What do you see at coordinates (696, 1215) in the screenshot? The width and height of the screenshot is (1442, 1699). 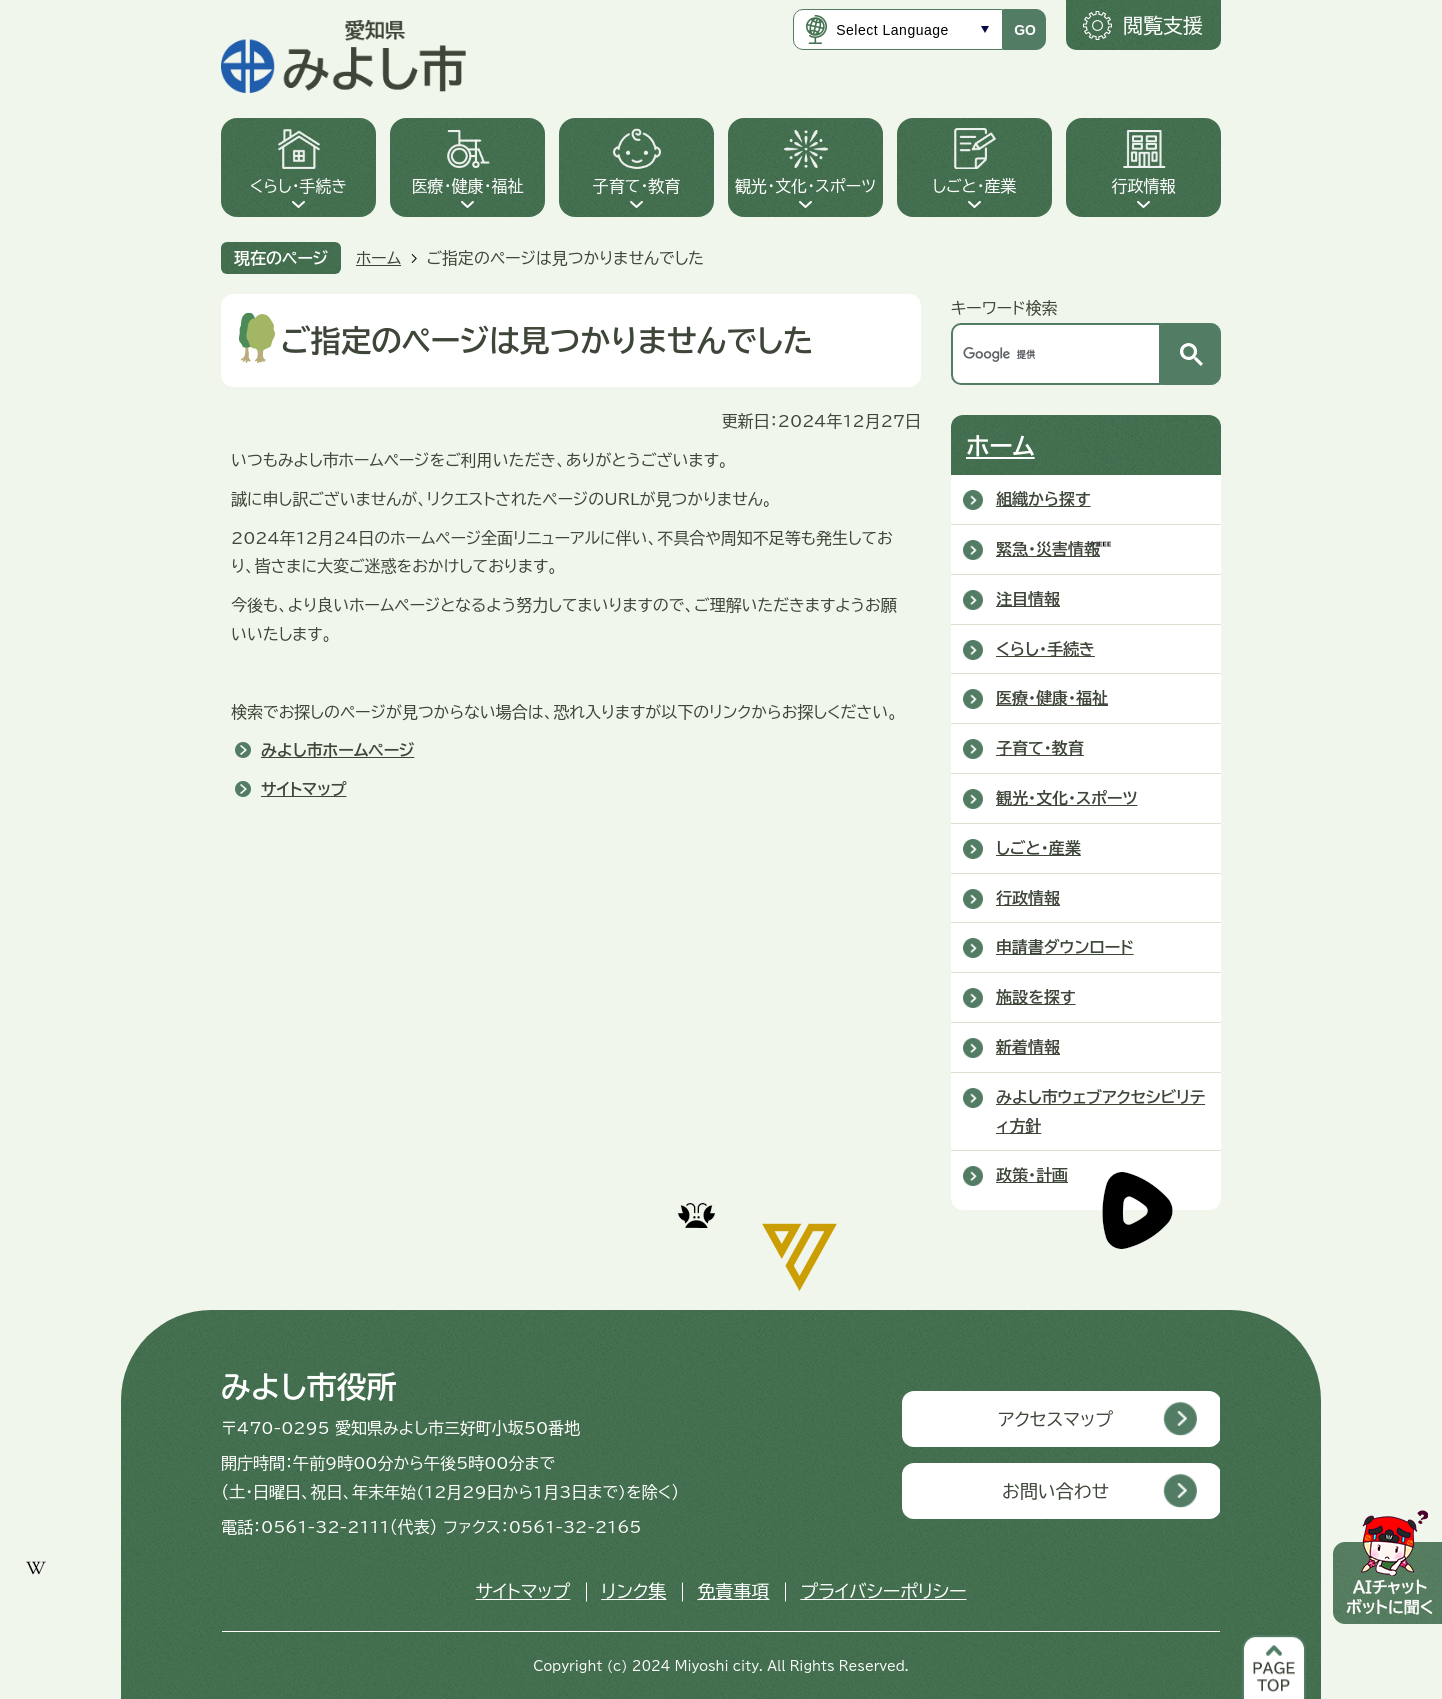 I see `open homarr dashboard` at bounding box center [696, 1215].